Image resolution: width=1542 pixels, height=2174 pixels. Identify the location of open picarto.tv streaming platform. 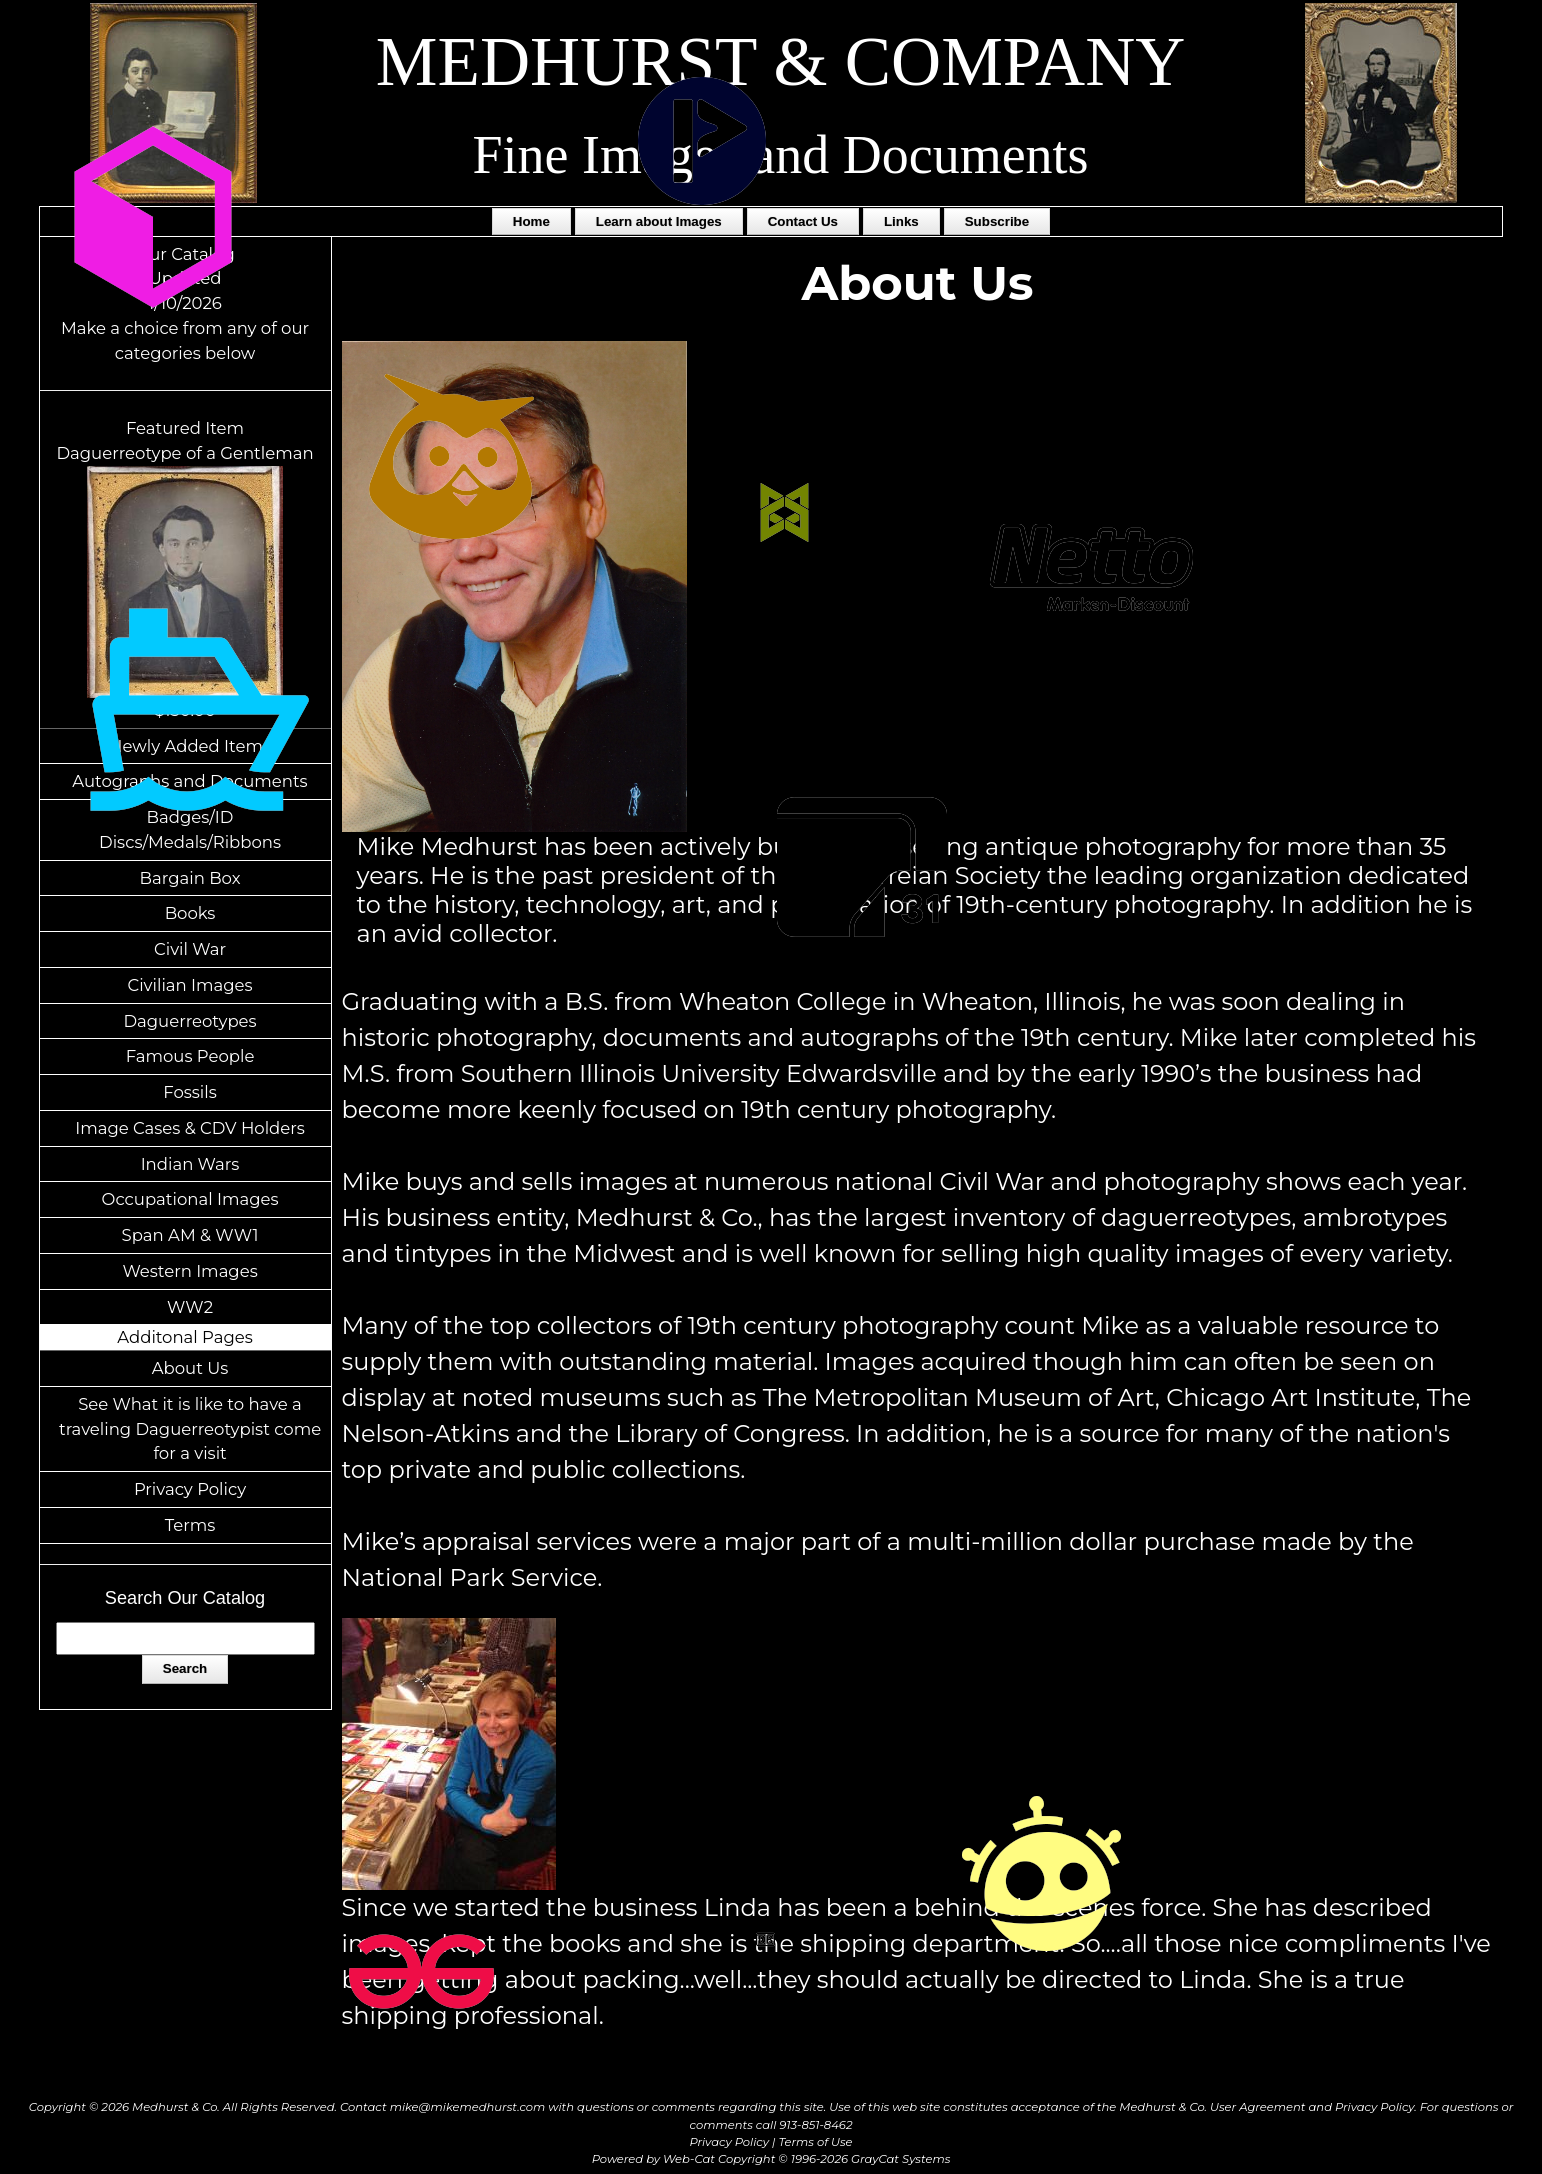
(702, 141).